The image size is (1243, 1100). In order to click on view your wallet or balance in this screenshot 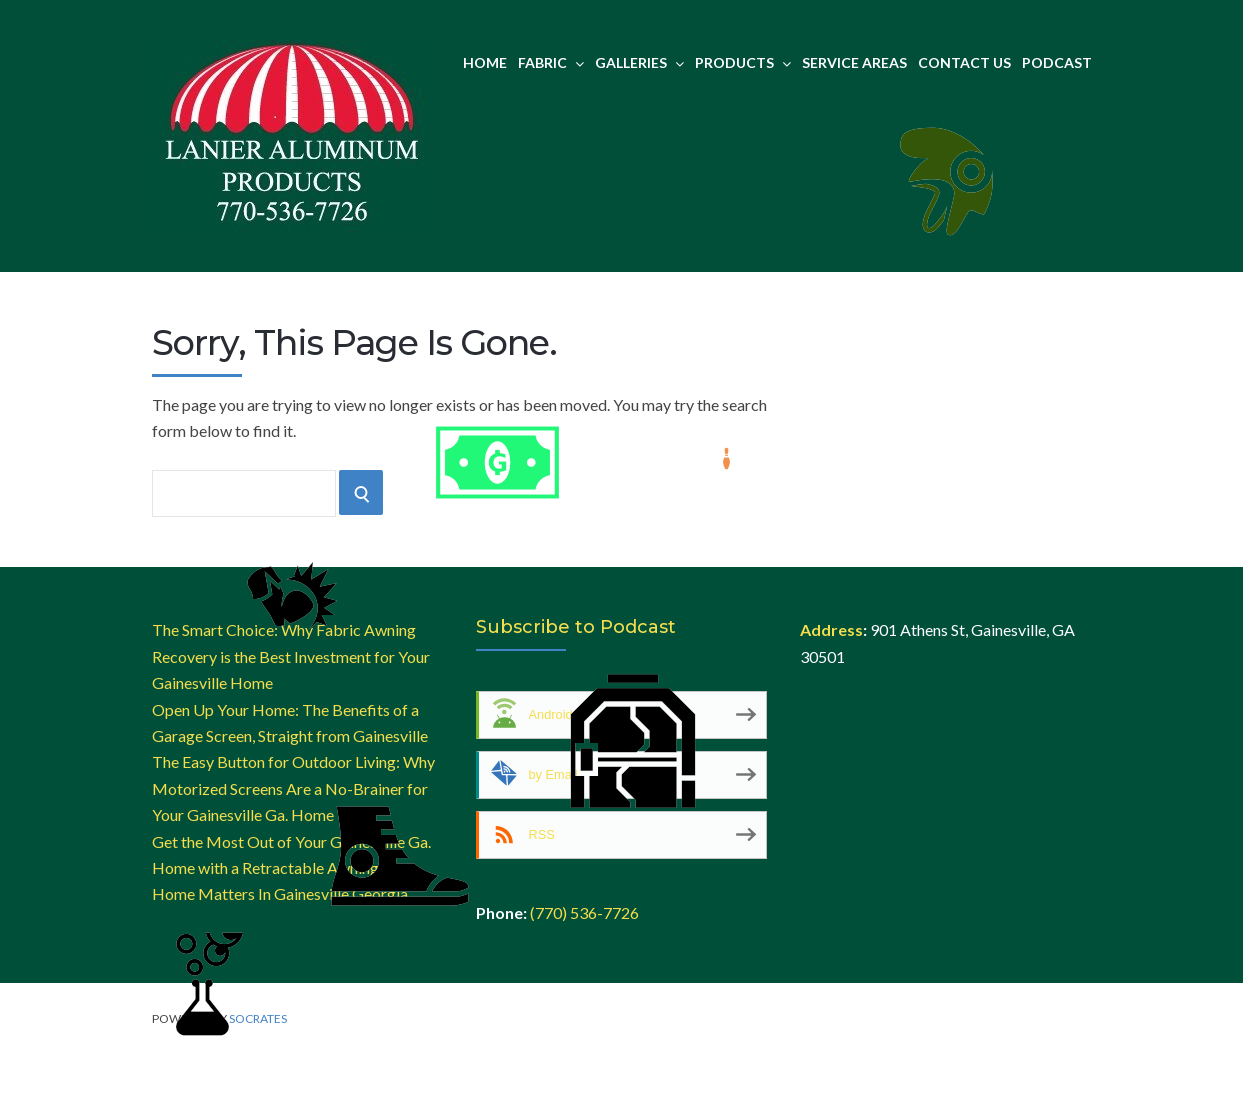, I will do `click(497, 462)`.